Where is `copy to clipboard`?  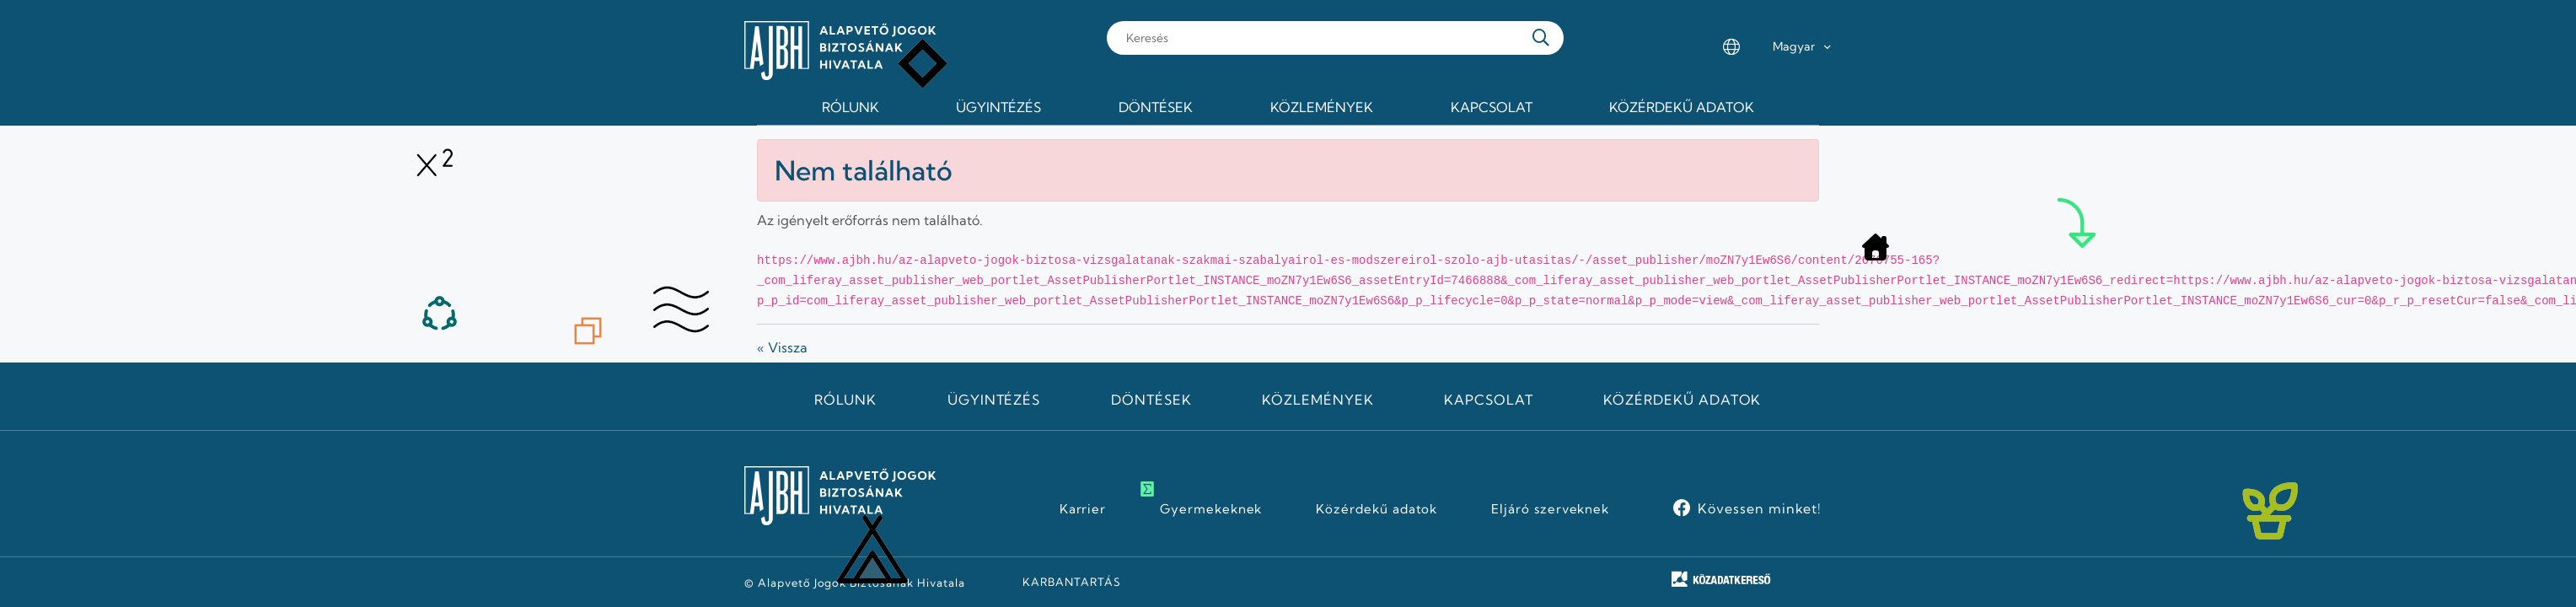 copy to clipboard is located at coordinates (588, 330).